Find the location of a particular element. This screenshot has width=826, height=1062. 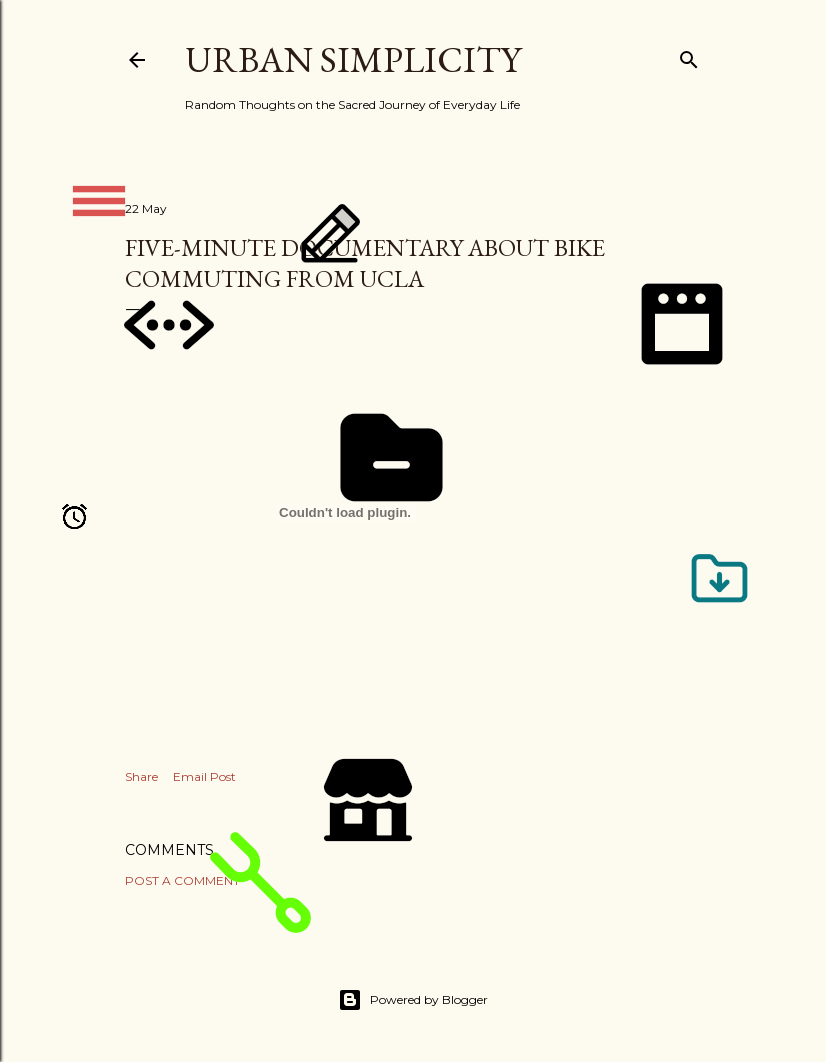

access the online store or shop is located at coordinates (368, 800).